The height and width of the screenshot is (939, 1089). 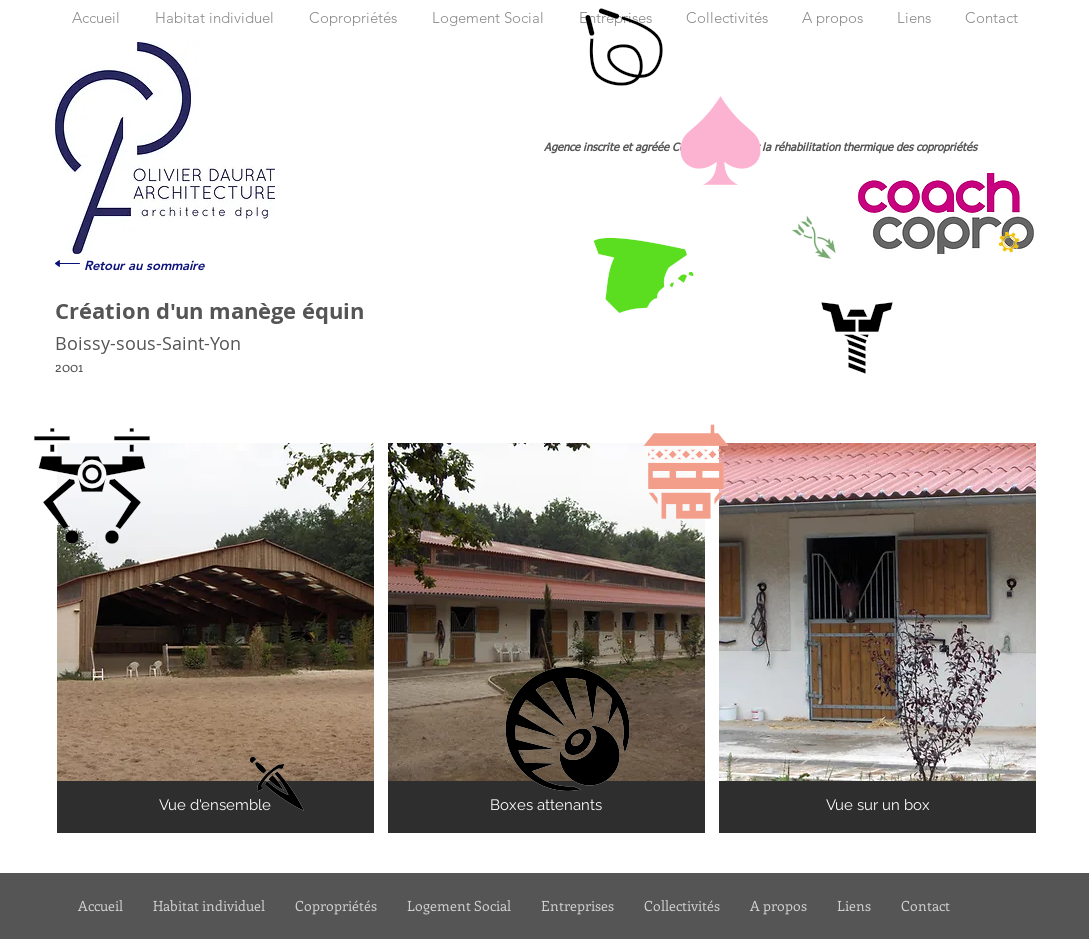 I want to click on select spain as your country or region, so click(x=643, y=275).